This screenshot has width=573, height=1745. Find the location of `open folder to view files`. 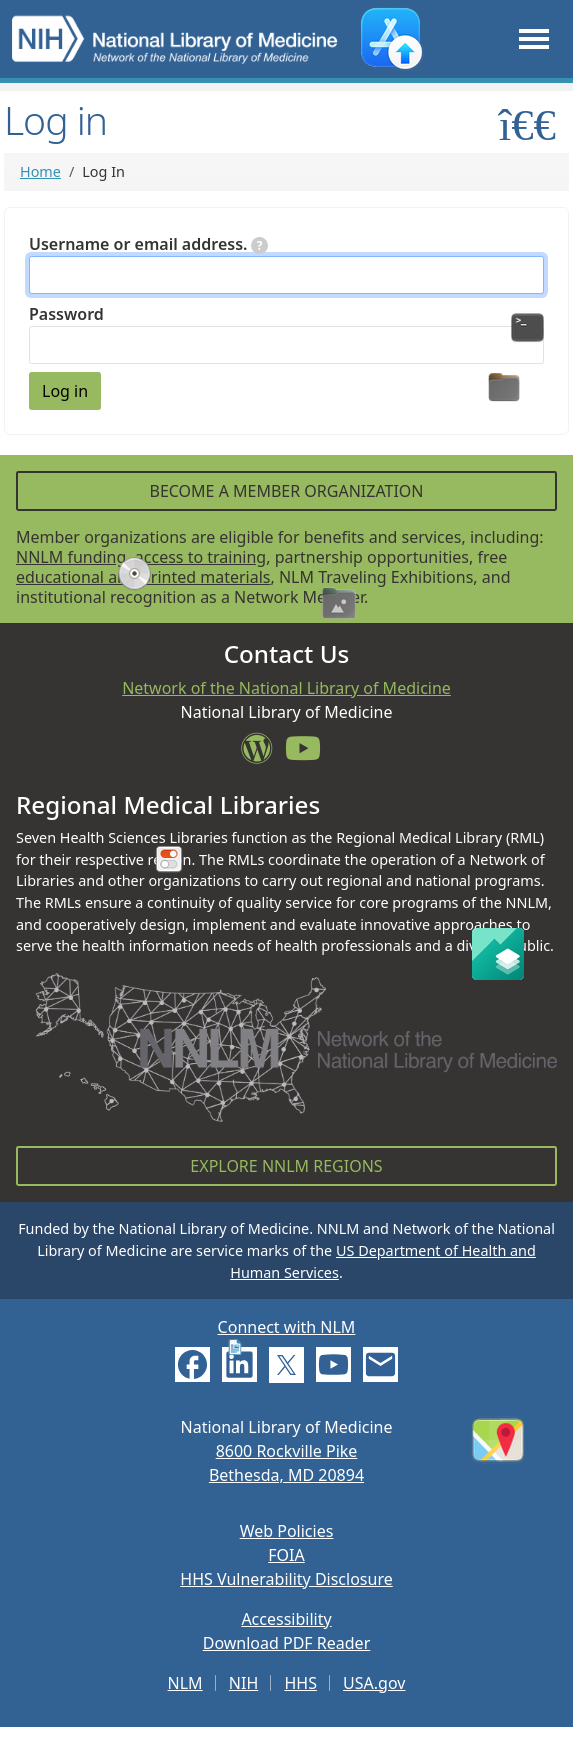

open folder to view files is located at coordinates (504, 387).